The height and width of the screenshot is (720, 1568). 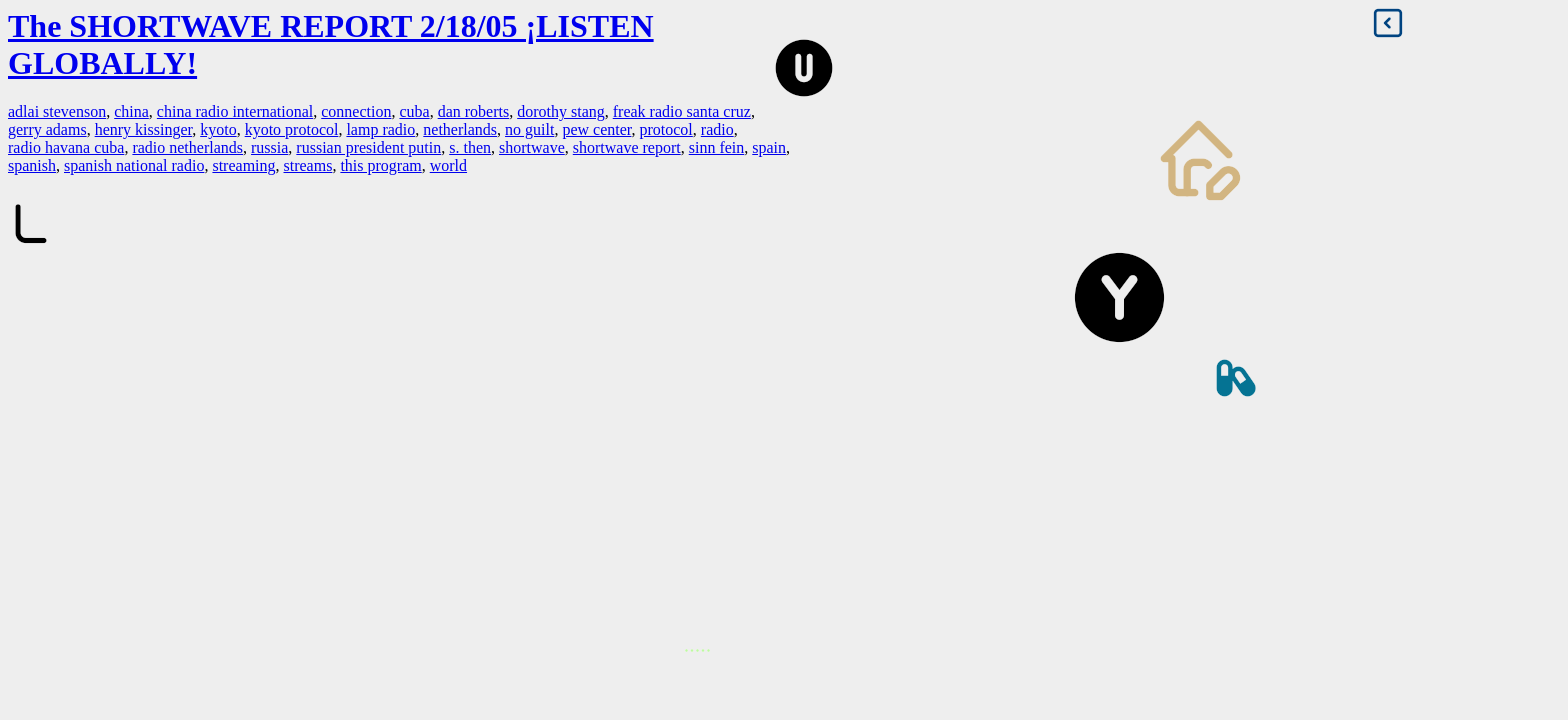 What do you see at coordinates (1388, 23) in the screenshot?
I see `navigate to the previous page or screen` at bounding box center [1388, 23].